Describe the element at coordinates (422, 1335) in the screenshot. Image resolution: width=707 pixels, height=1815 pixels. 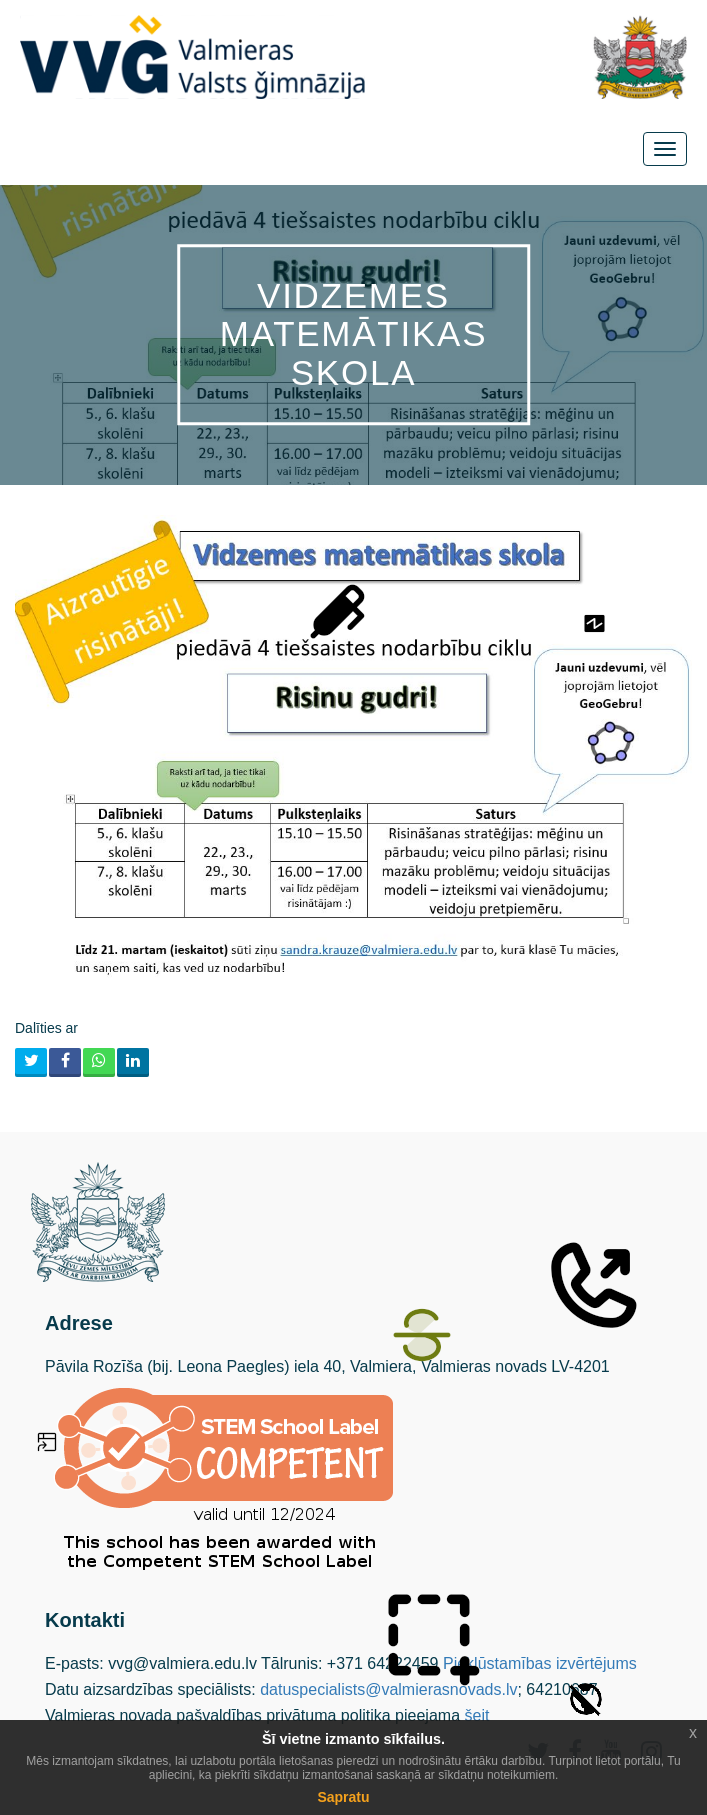
I see `apply strikethrough formatting to selected text` at that location.